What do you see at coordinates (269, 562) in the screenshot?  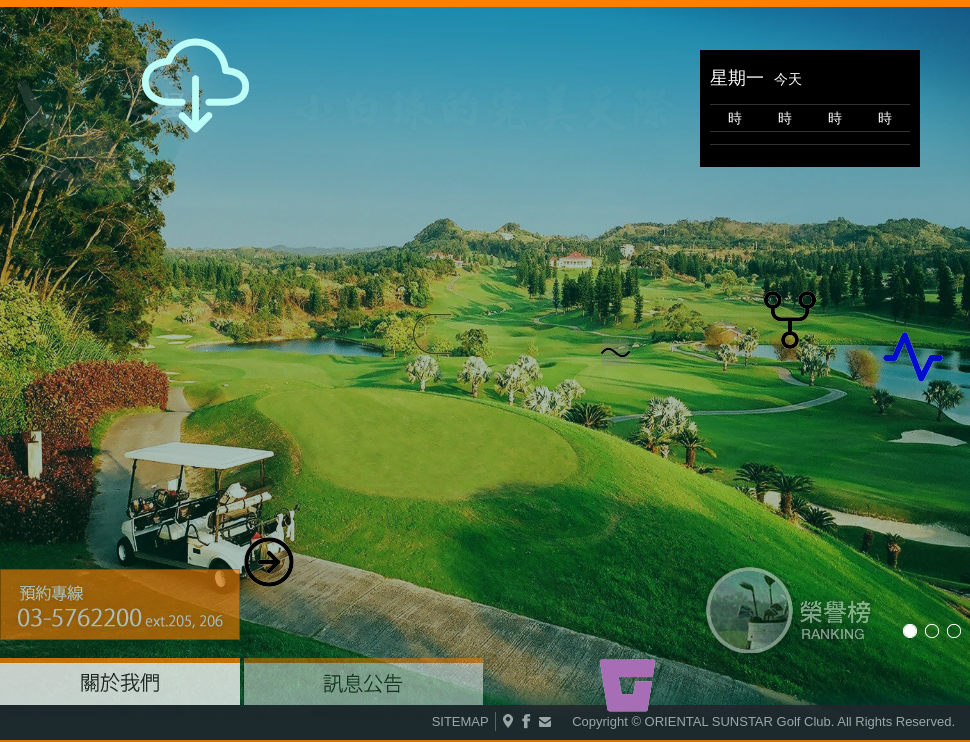 I see `proceed to the next step` at bounding box center [269, 562].